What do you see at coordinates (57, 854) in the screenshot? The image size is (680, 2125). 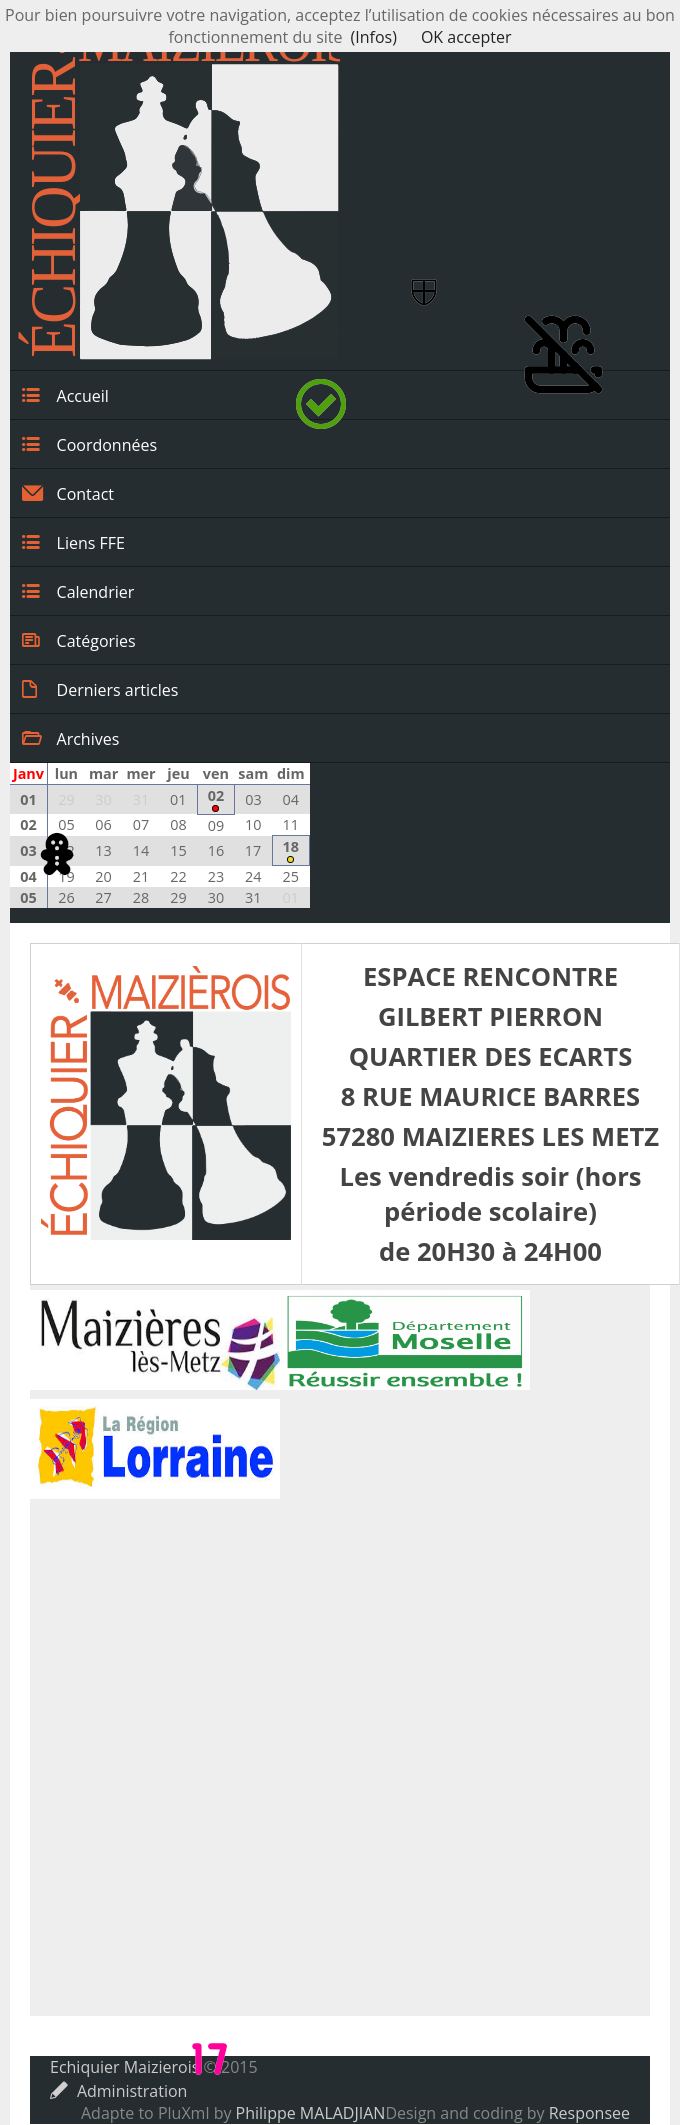 I see `gingerbread man cookie icon` at bounding box center [57, 854].